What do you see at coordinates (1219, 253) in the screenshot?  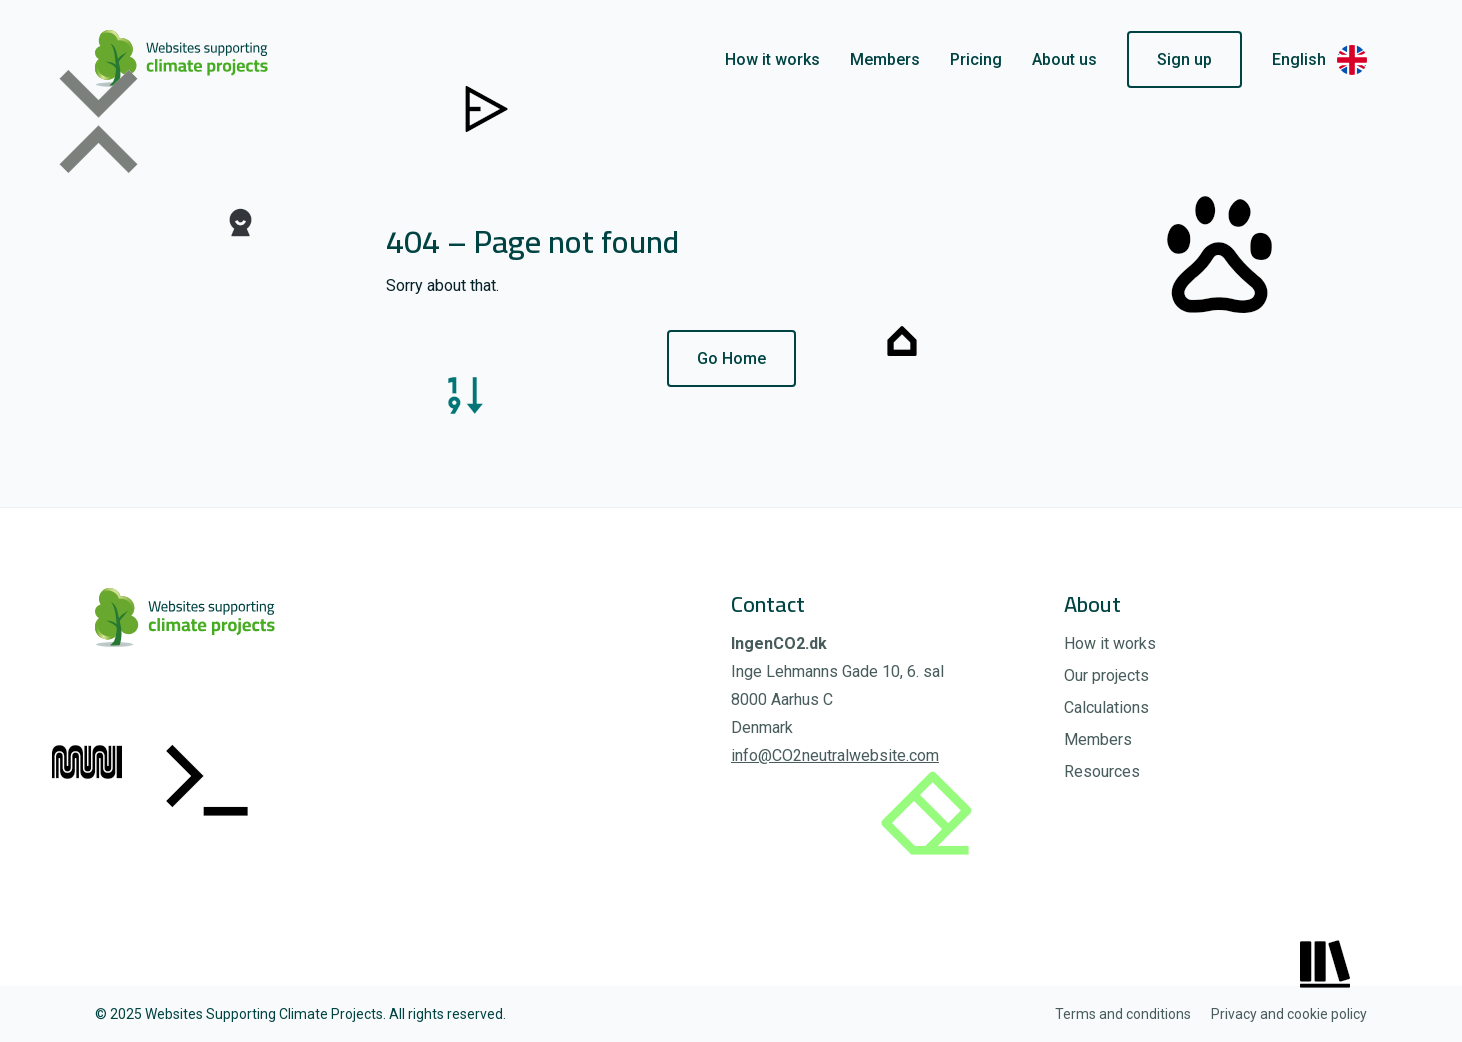 I see `open Baidu app` at bounding box center [1219, 253].